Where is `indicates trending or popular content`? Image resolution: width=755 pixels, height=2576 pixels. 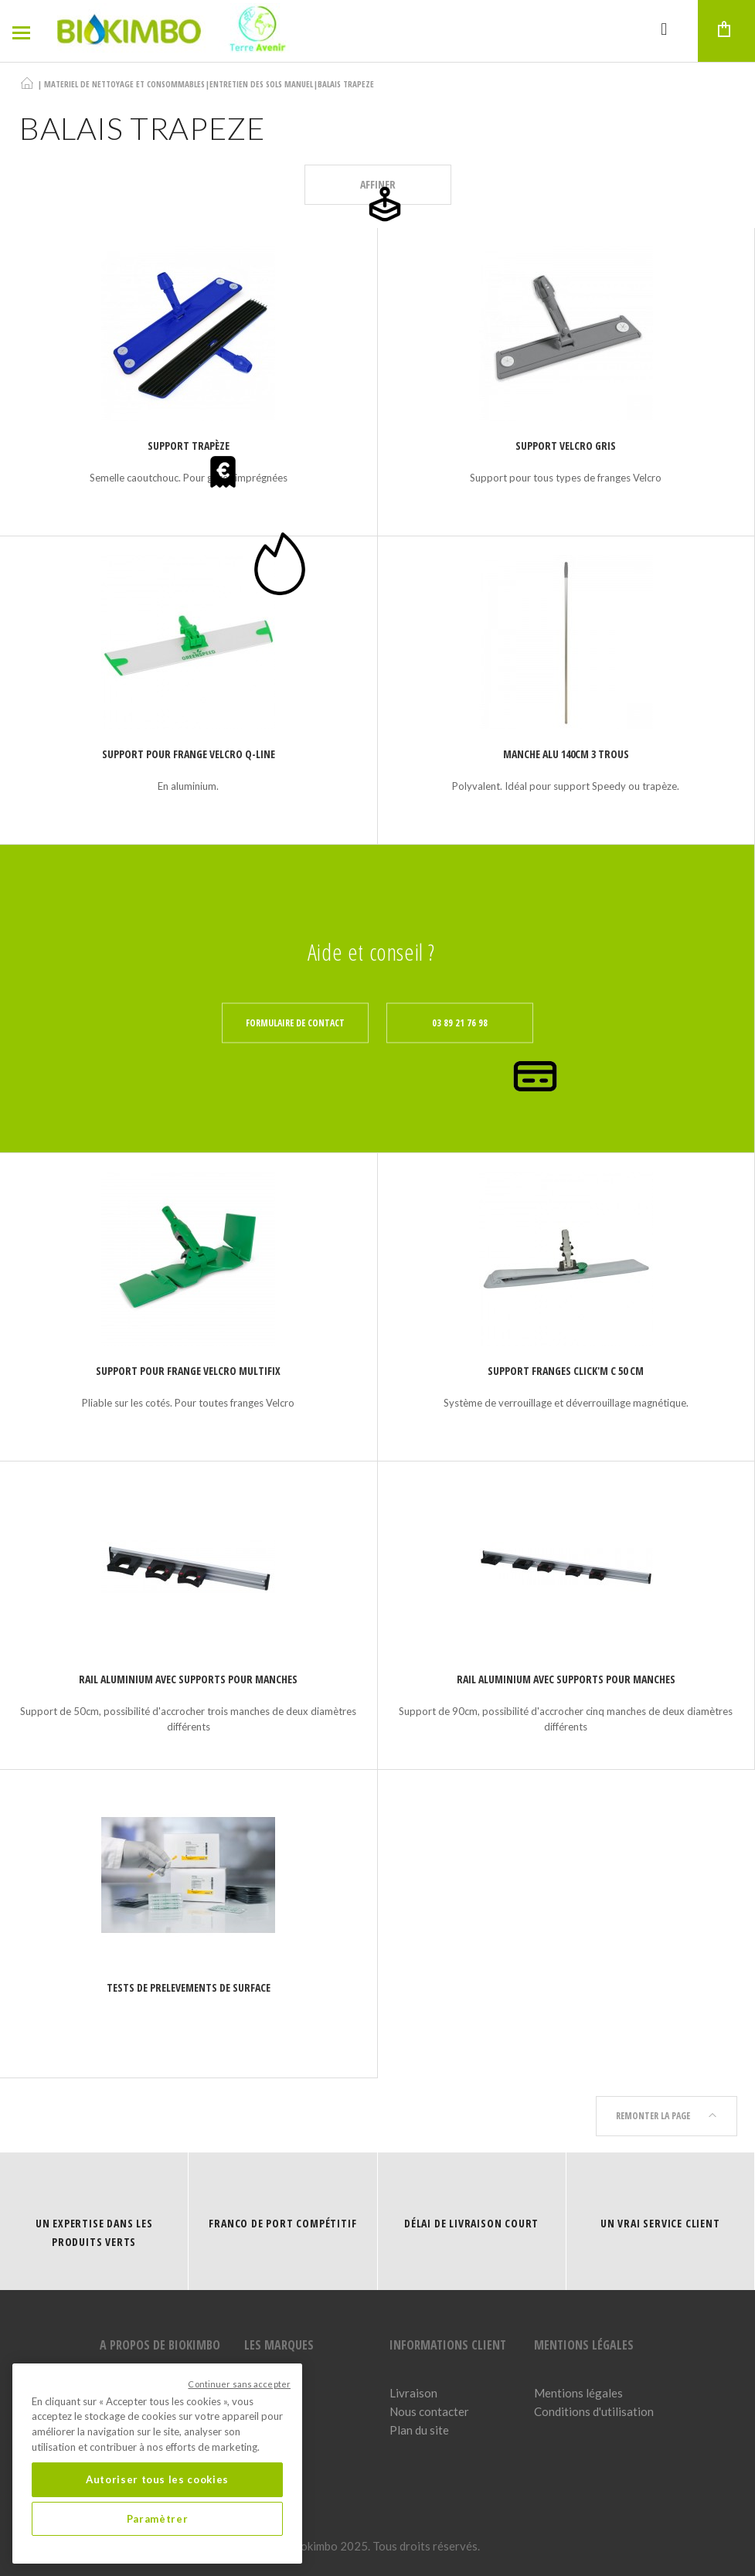 indicates trending or popular content is located at coordinates (280, 565).